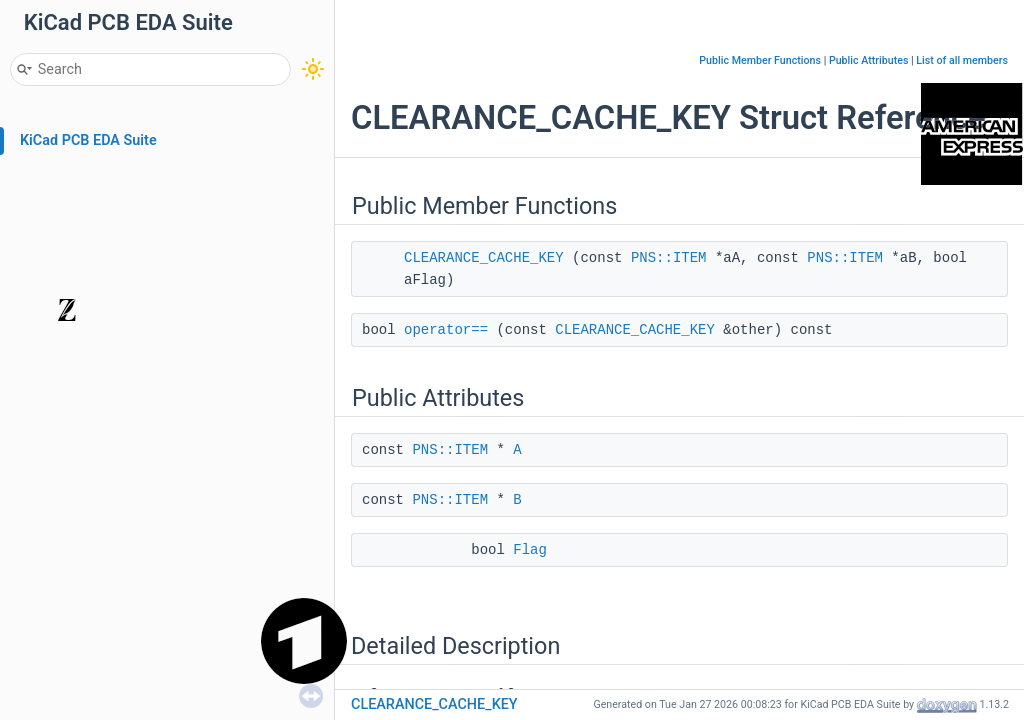  Describe the element at coordinates (304, 641) in the screenshot. I see `das erste german television network logo` at that location.